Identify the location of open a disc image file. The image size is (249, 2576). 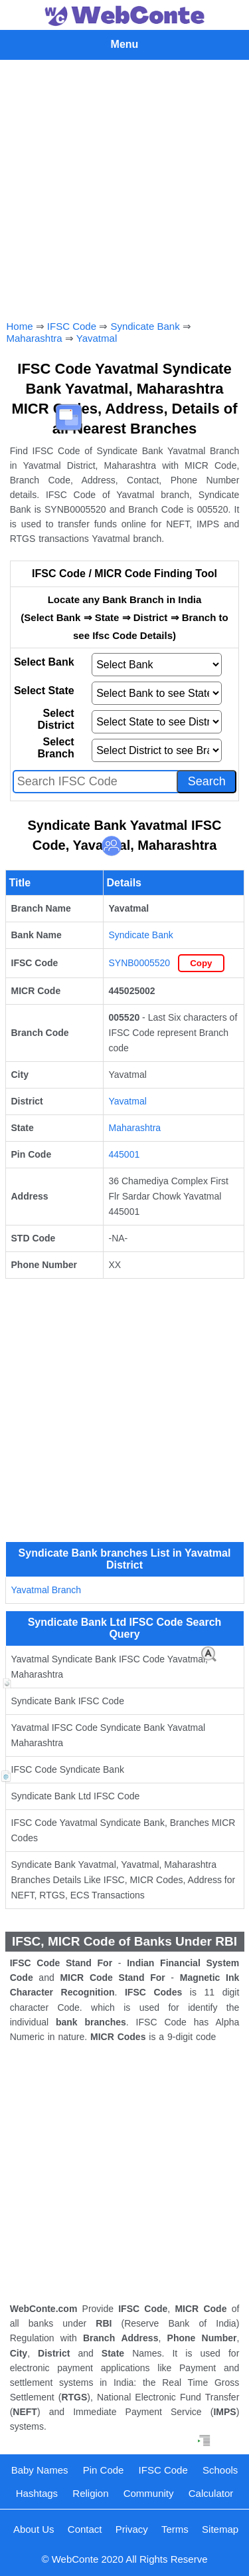
(7, 1683).